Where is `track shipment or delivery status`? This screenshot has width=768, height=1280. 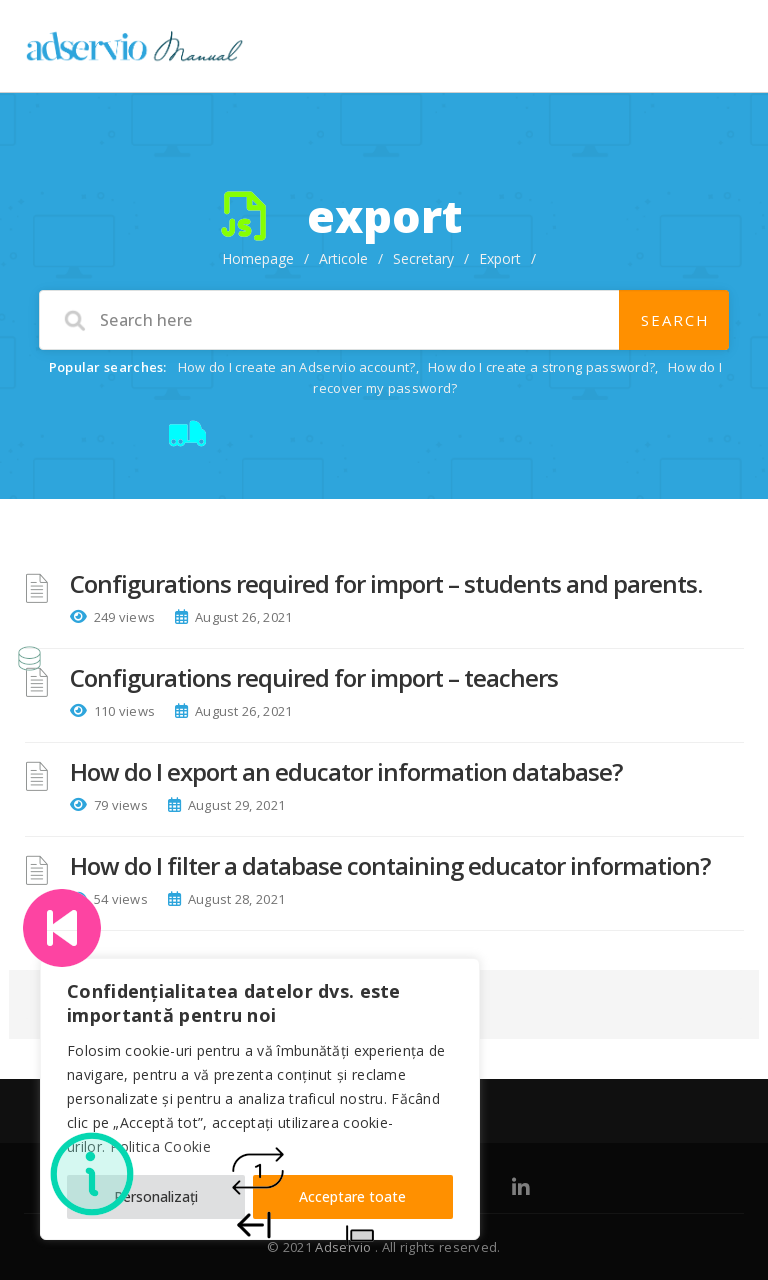
track shipment or delivery status is located at coordinates (187, 433).